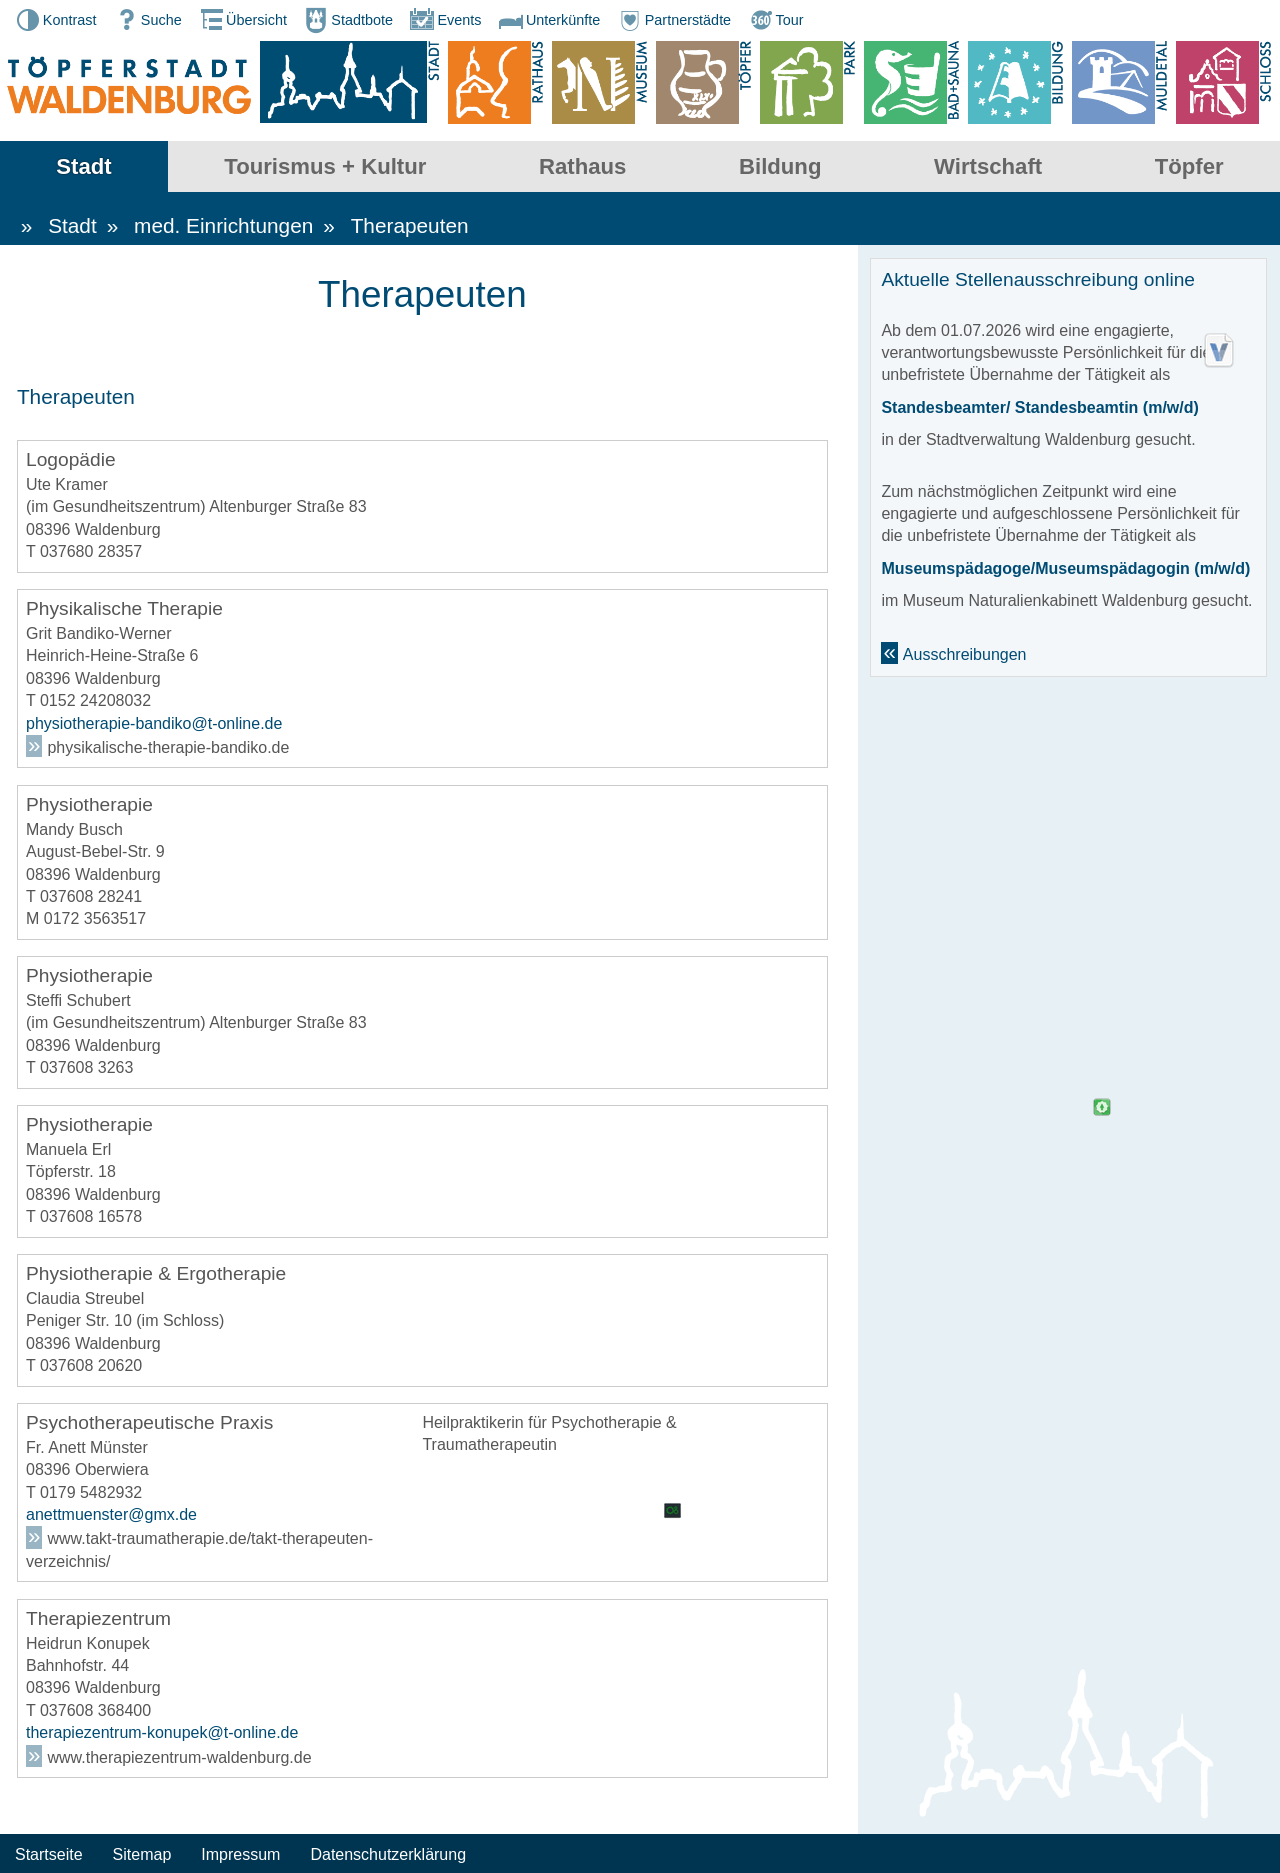 The height and width of the screenshot is (1873, 1280). Describe the element at coordinates (1102, 1107) in the screenshot. I see `access operating system updates` at that location.